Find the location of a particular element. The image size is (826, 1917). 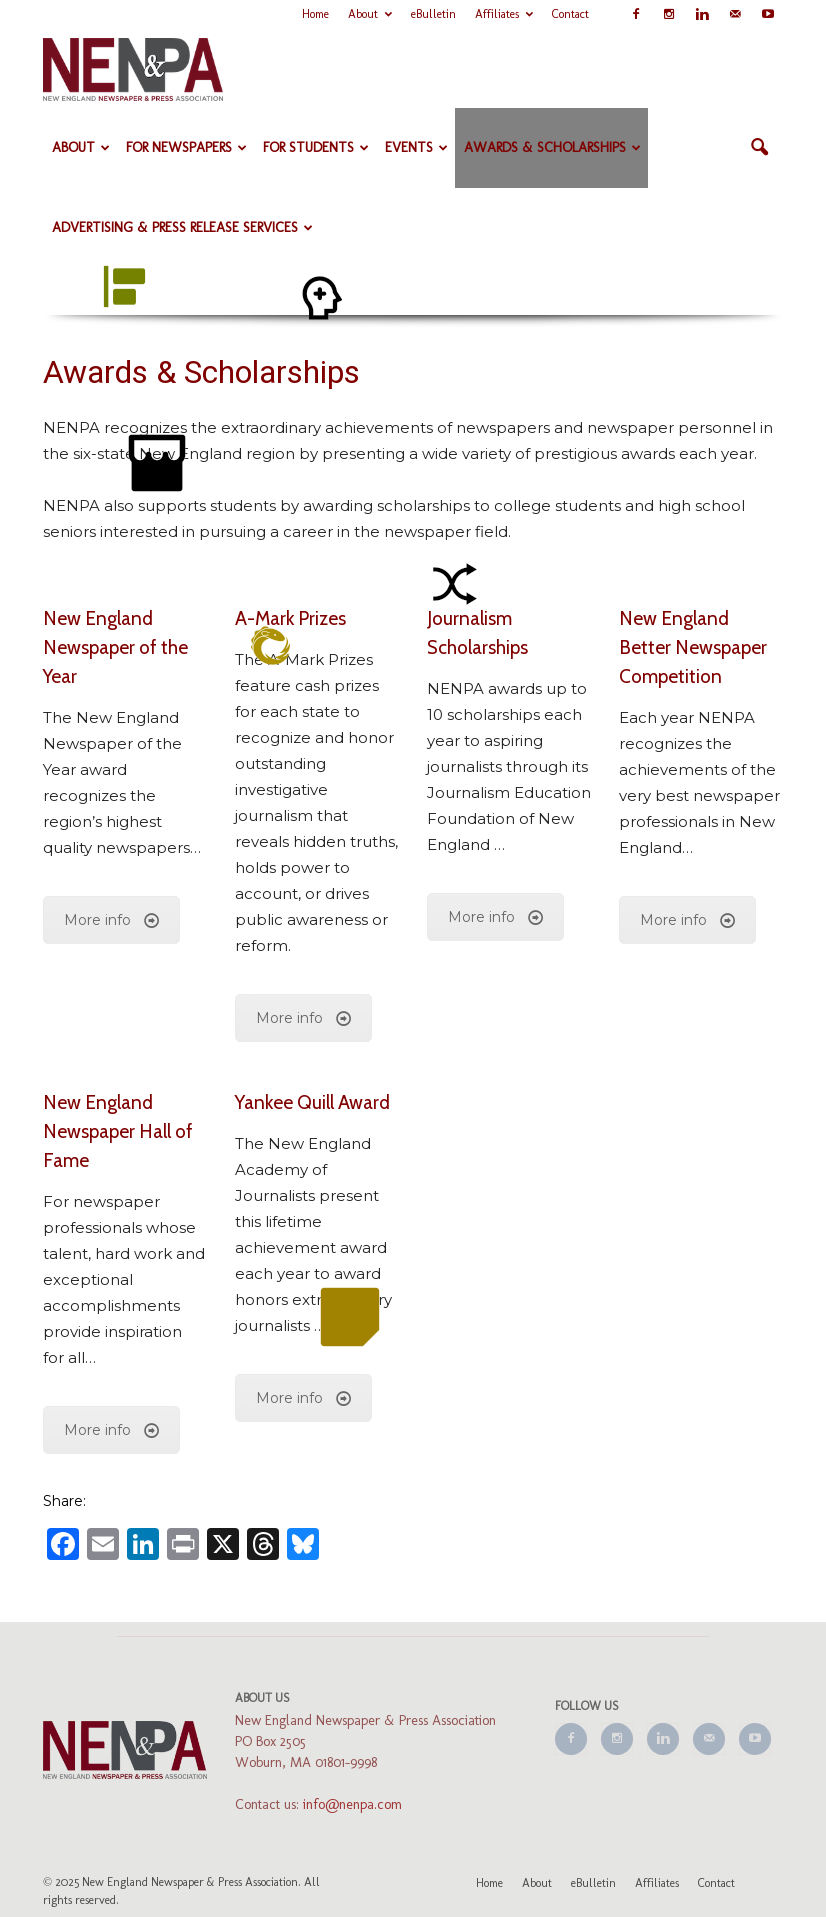

access mental health resources is located at coordinates (322, 298).